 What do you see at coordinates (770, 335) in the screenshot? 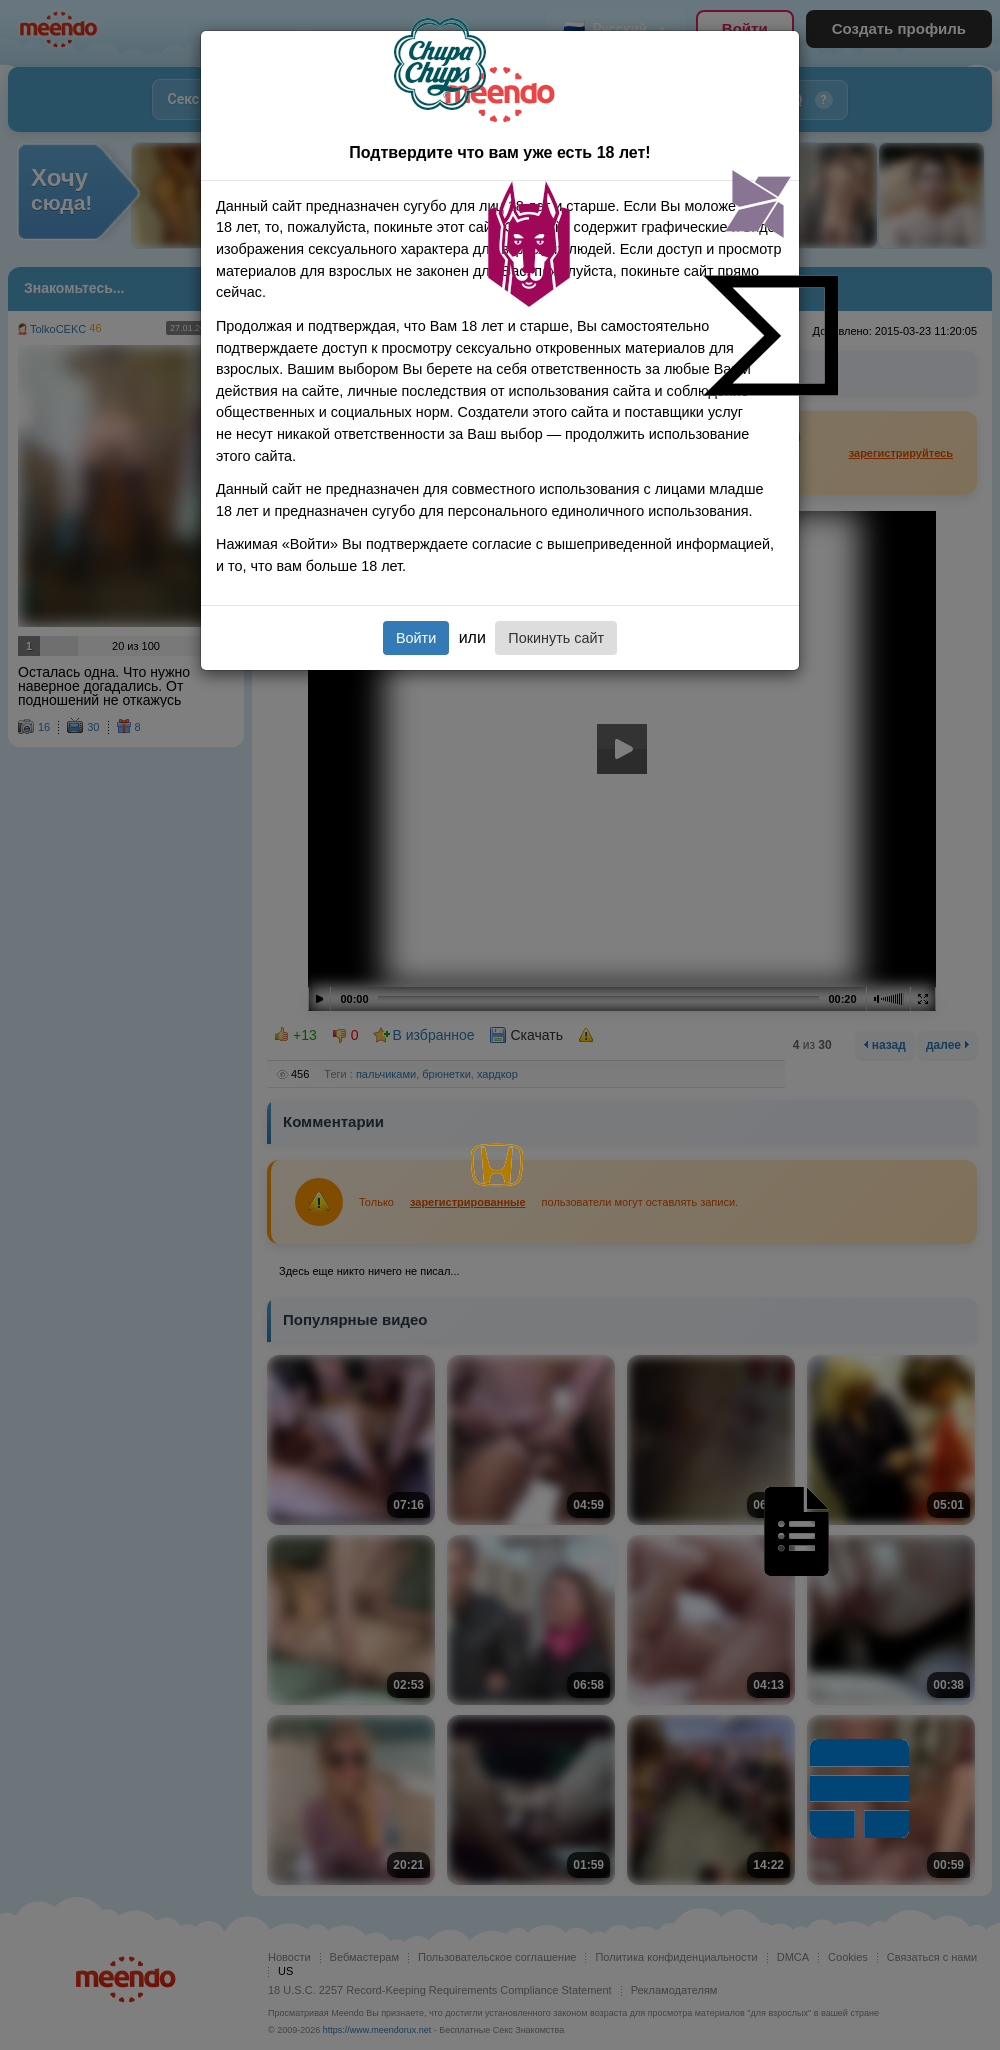
I see `open virustotal malware scanning service` at bounding box center [770, 335].